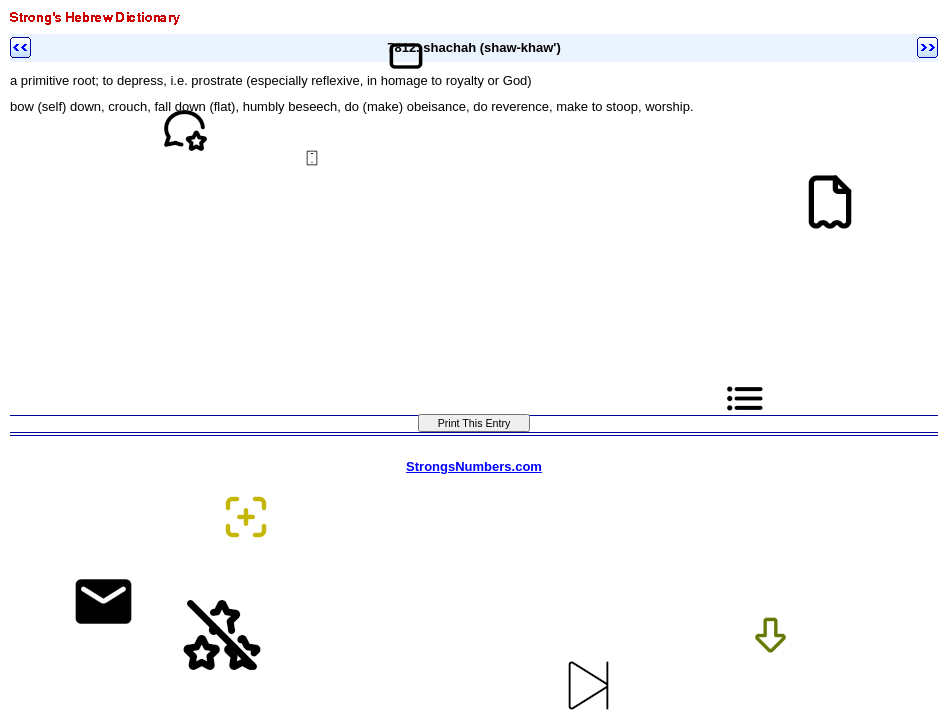 The width and height of the screenshot is (948, 720). I want to click on view items in a list format, so click(744, 398).